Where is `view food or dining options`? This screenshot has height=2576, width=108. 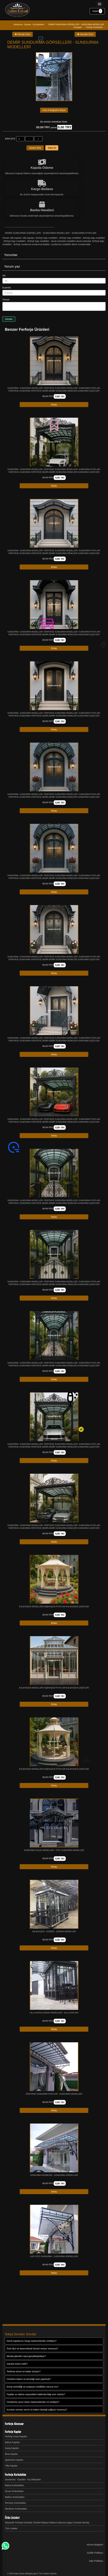 view food or dining options is located at coordinates (103, 644).